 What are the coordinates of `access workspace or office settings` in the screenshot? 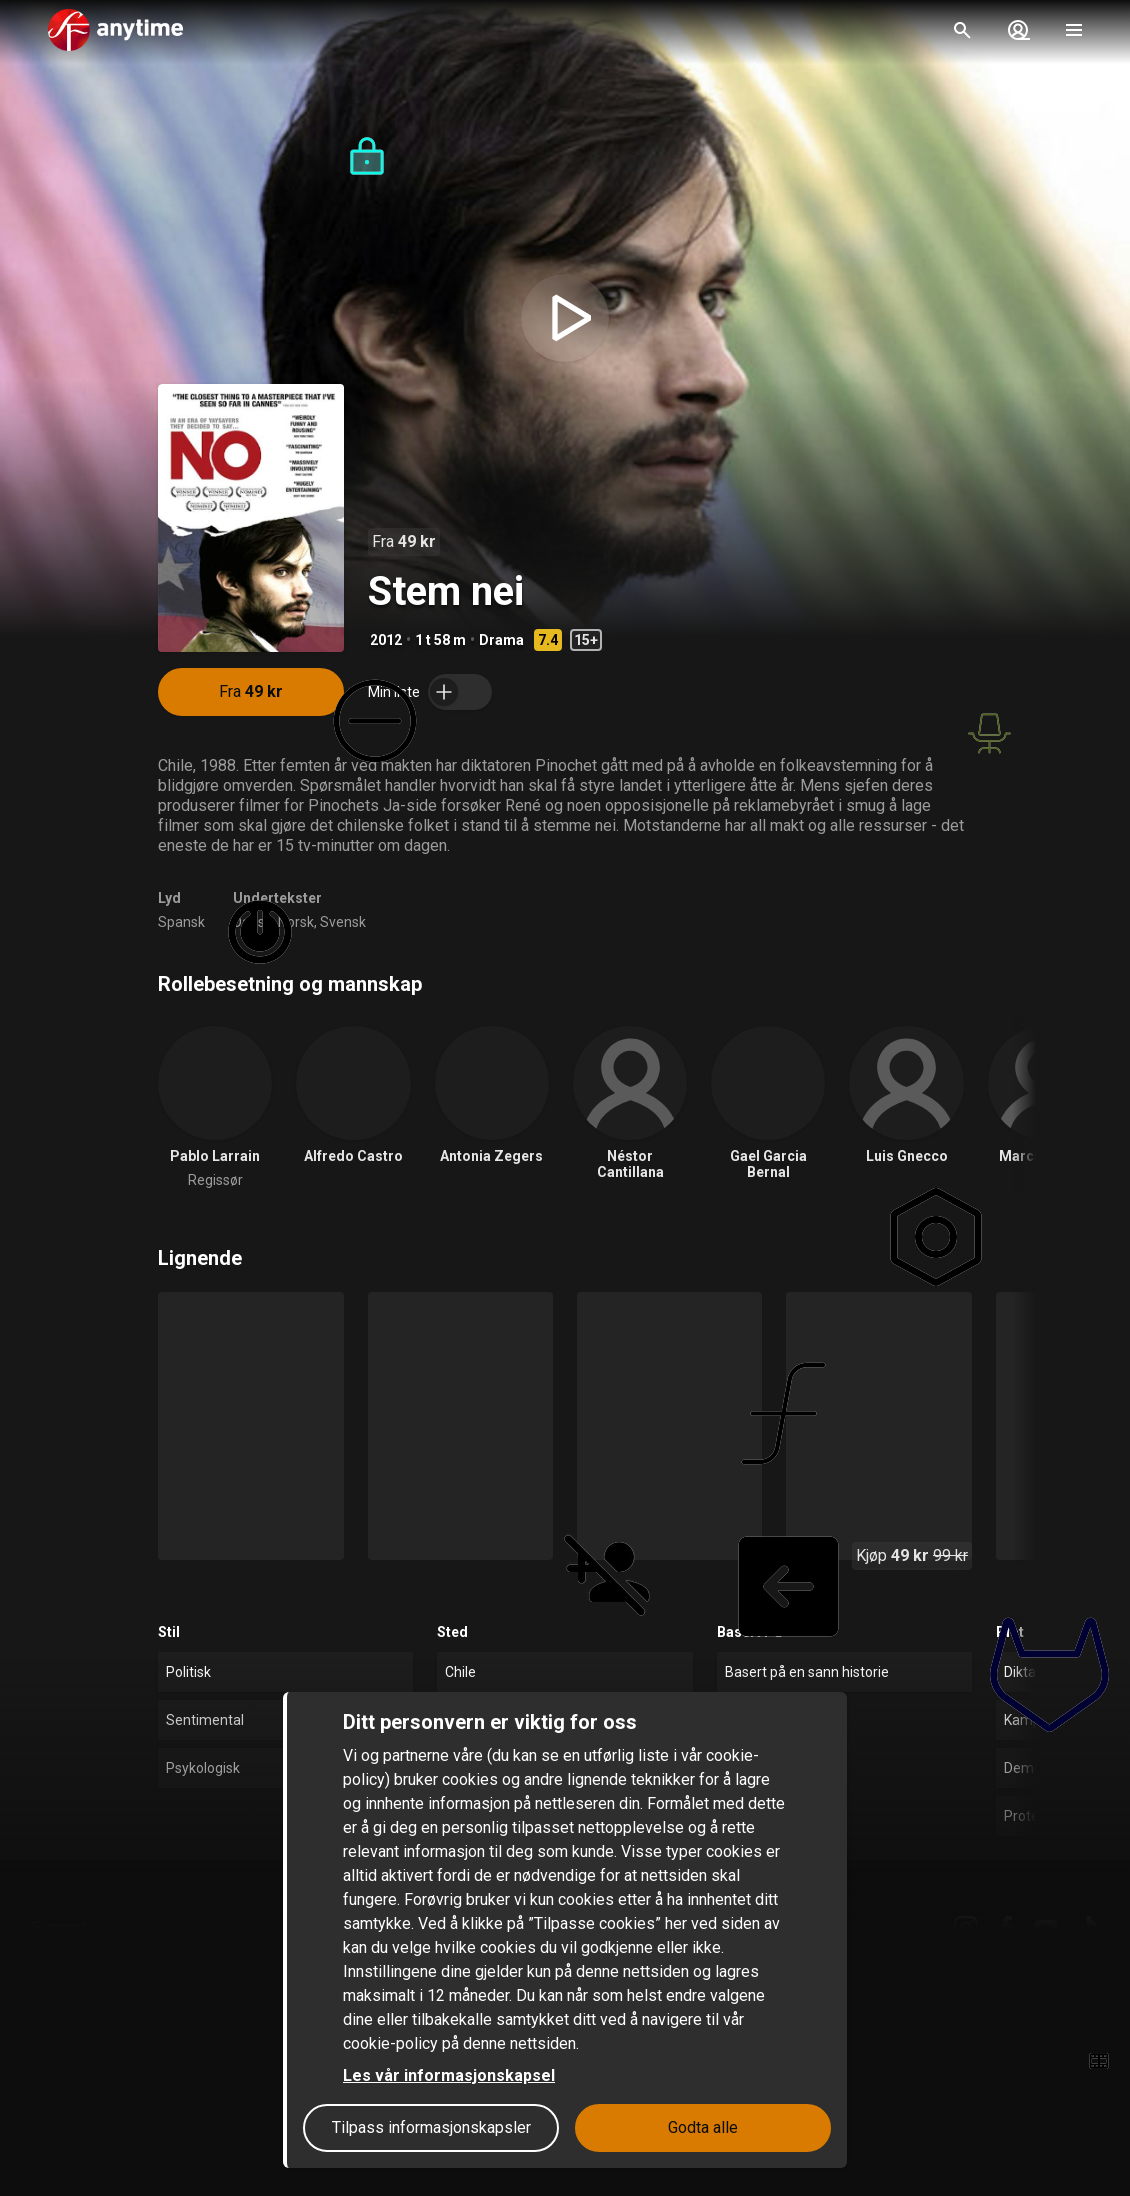 It's located at (989, 733).